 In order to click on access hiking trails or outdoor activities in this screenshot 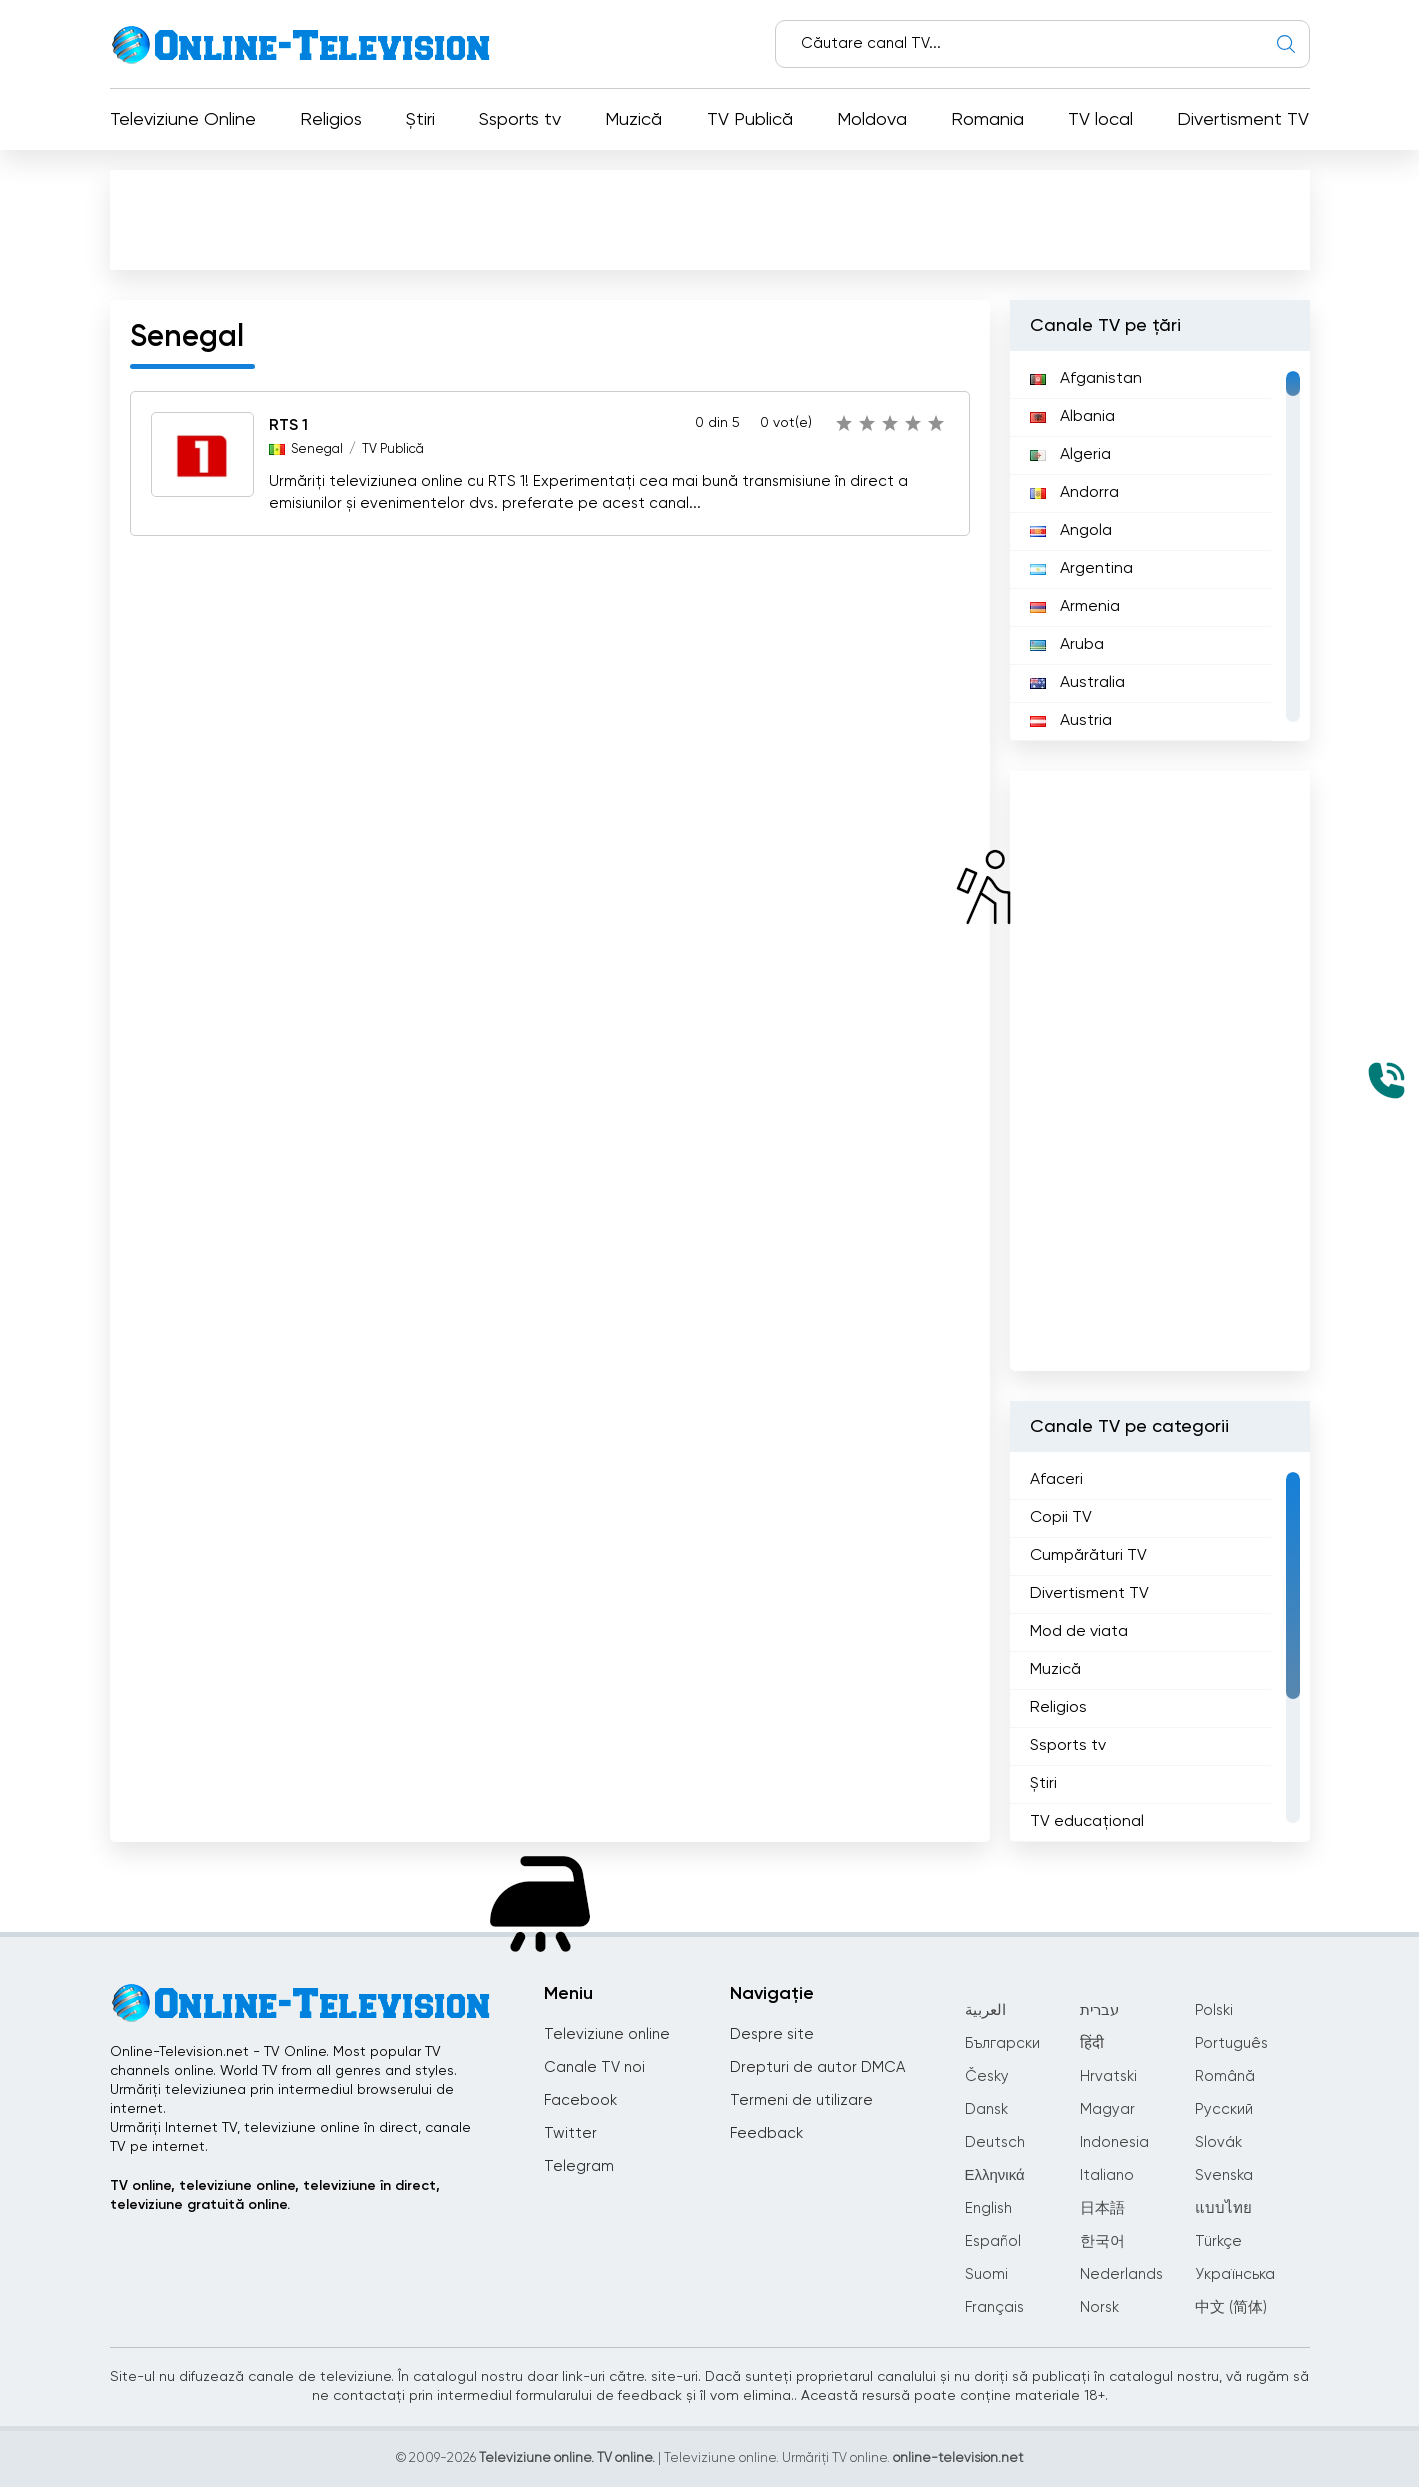, I will do `click(987, 887)`.